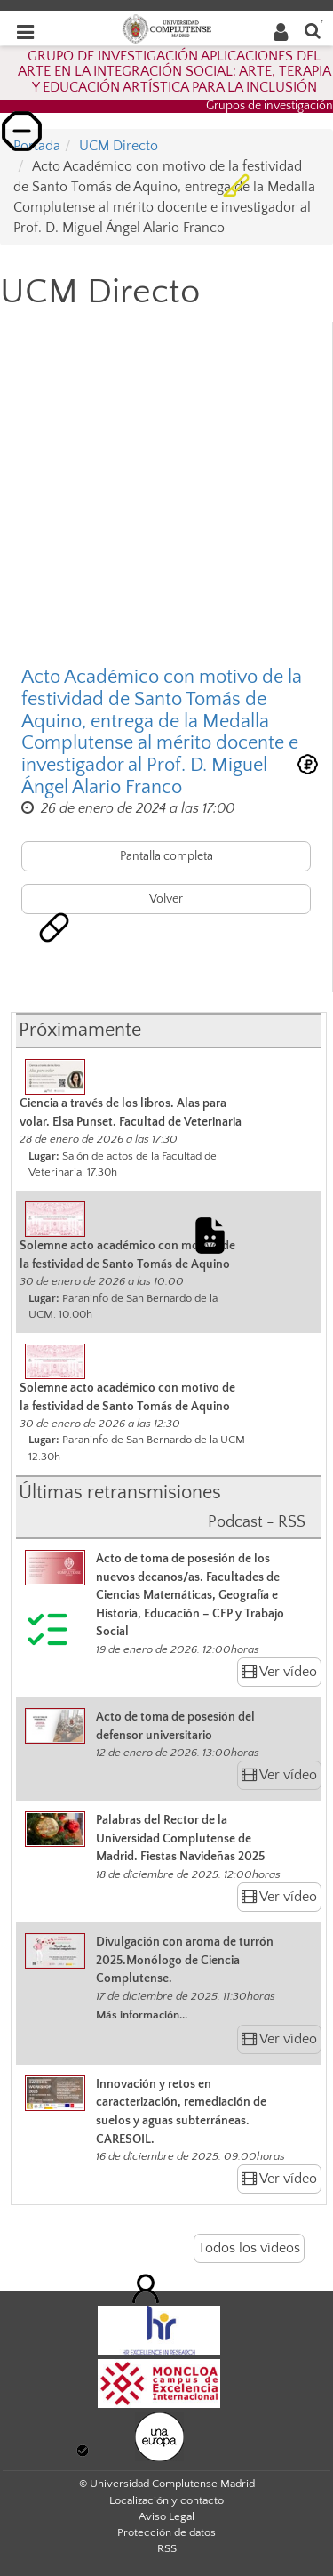  What do you see at coordinates (236, 186) in the screenshot?
I see `slice or cut selected content` at bounding box center [236, 186].